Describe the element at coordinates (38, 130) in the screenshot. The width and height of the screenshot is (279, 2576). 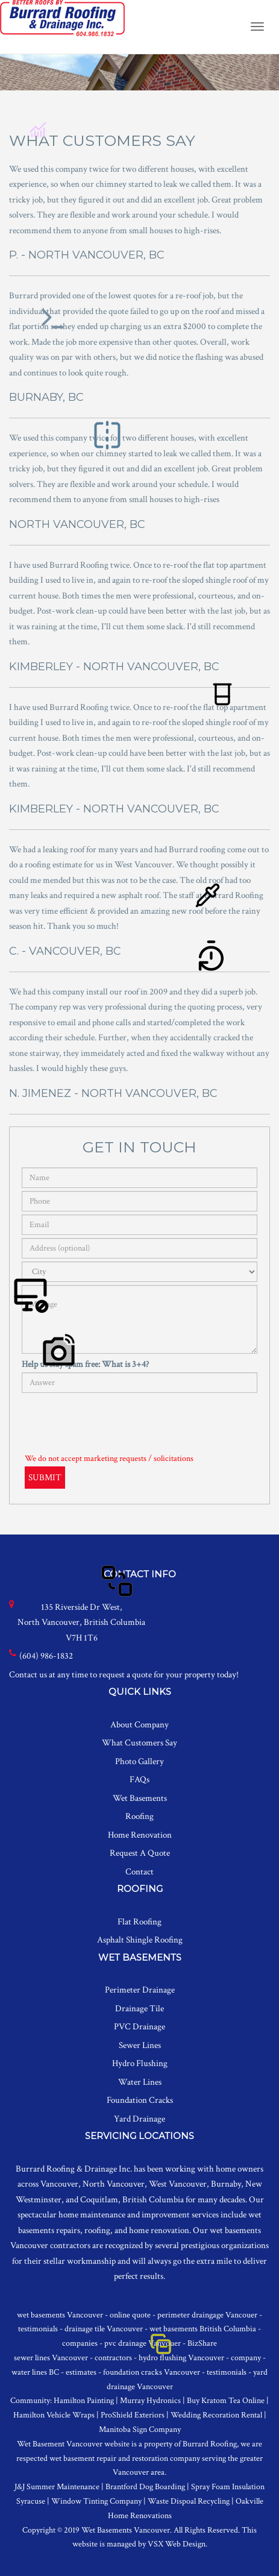
I see `view analytics and performance trends` at that location.